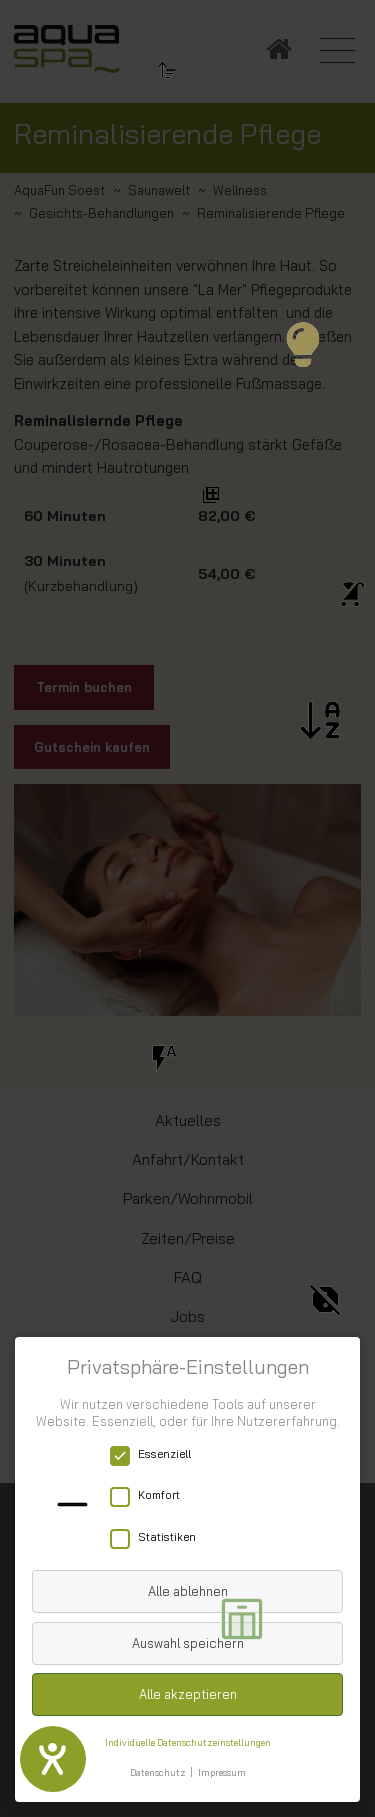 This screenshot has height=1817, width=375. I want to click on sort alphabetically from A to Z, so click(321, 720).